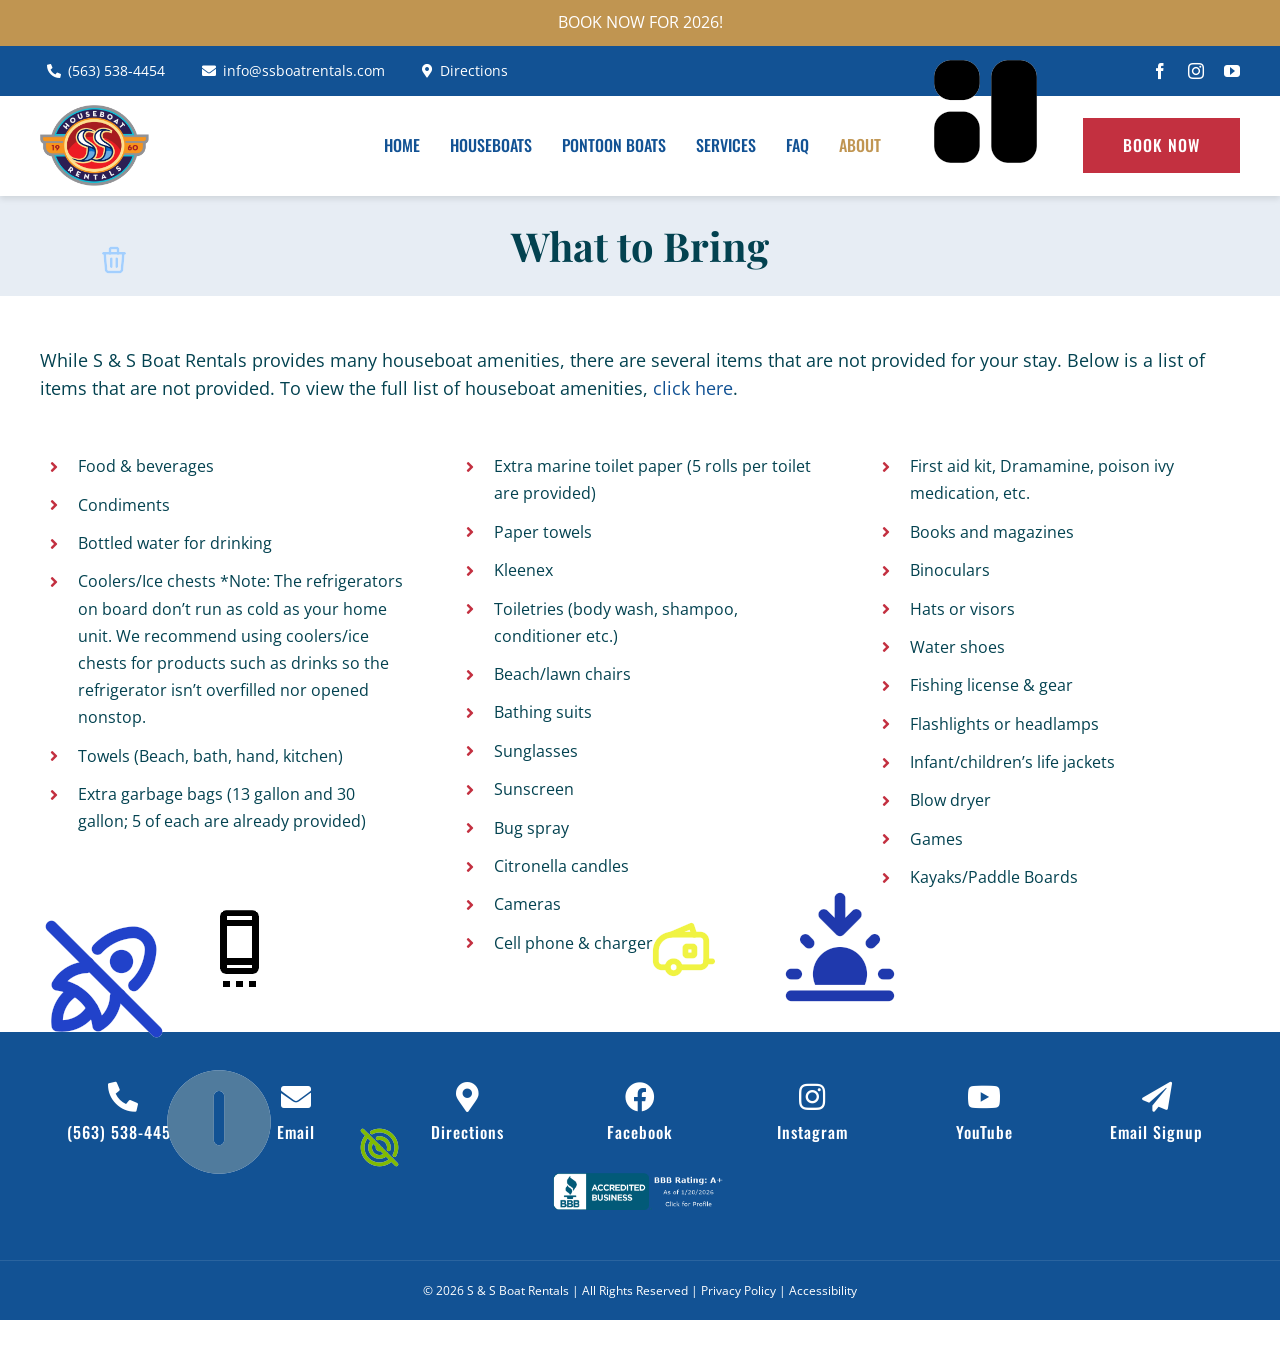 Image resolution: width=1280 pixels, height=1370 pixels. What do you see at coordinates (985, 111) in the screenshot?
I see `switch to grid or layout view` at bounding box center [985, 111].